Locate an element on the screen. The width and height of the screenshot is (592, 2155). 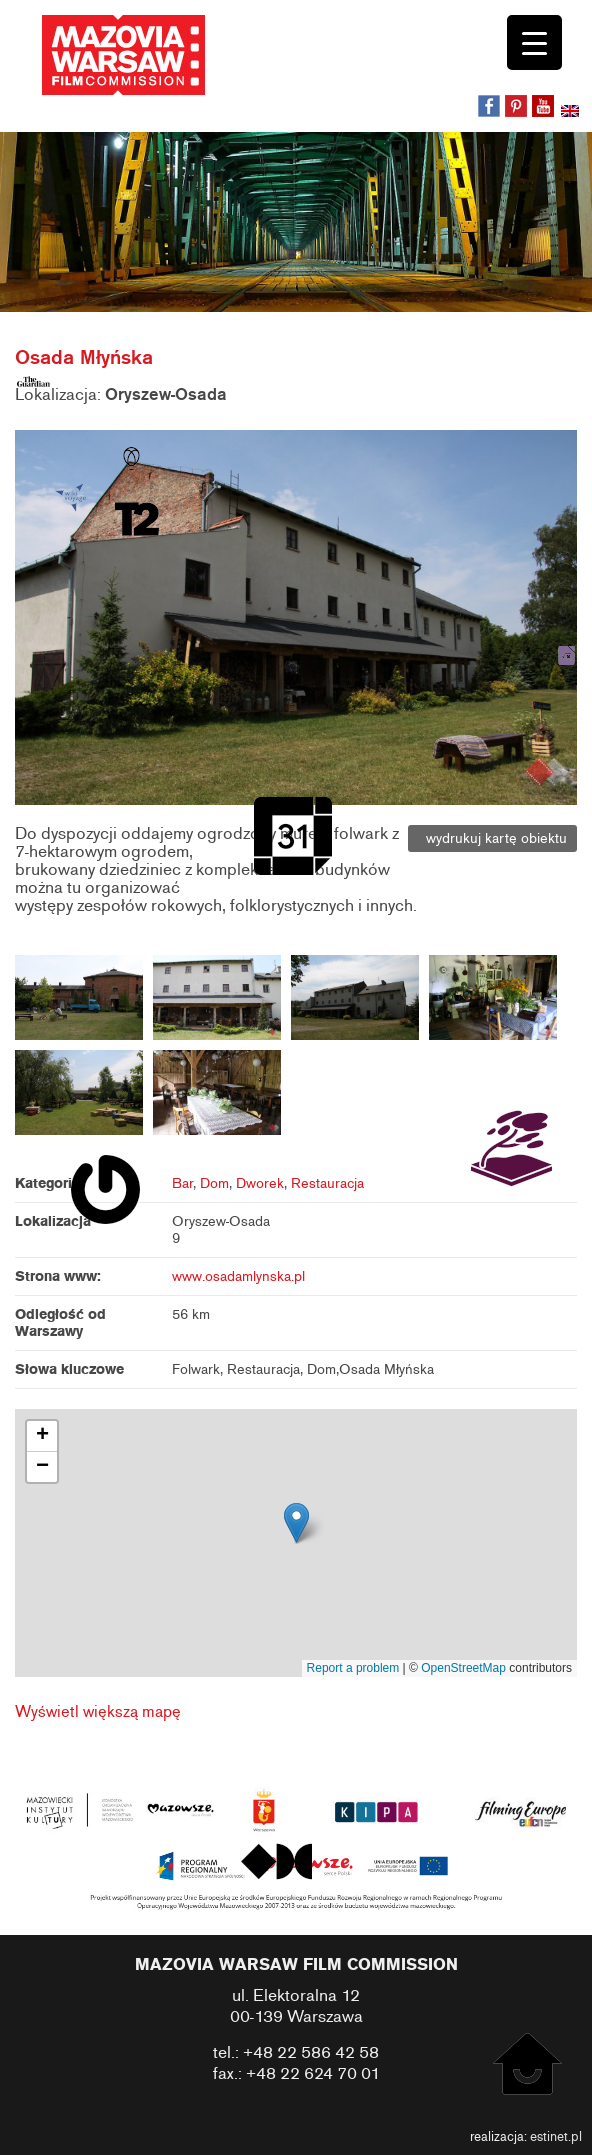
open Microsoft Sway application is located at coordinates (511, 1148).